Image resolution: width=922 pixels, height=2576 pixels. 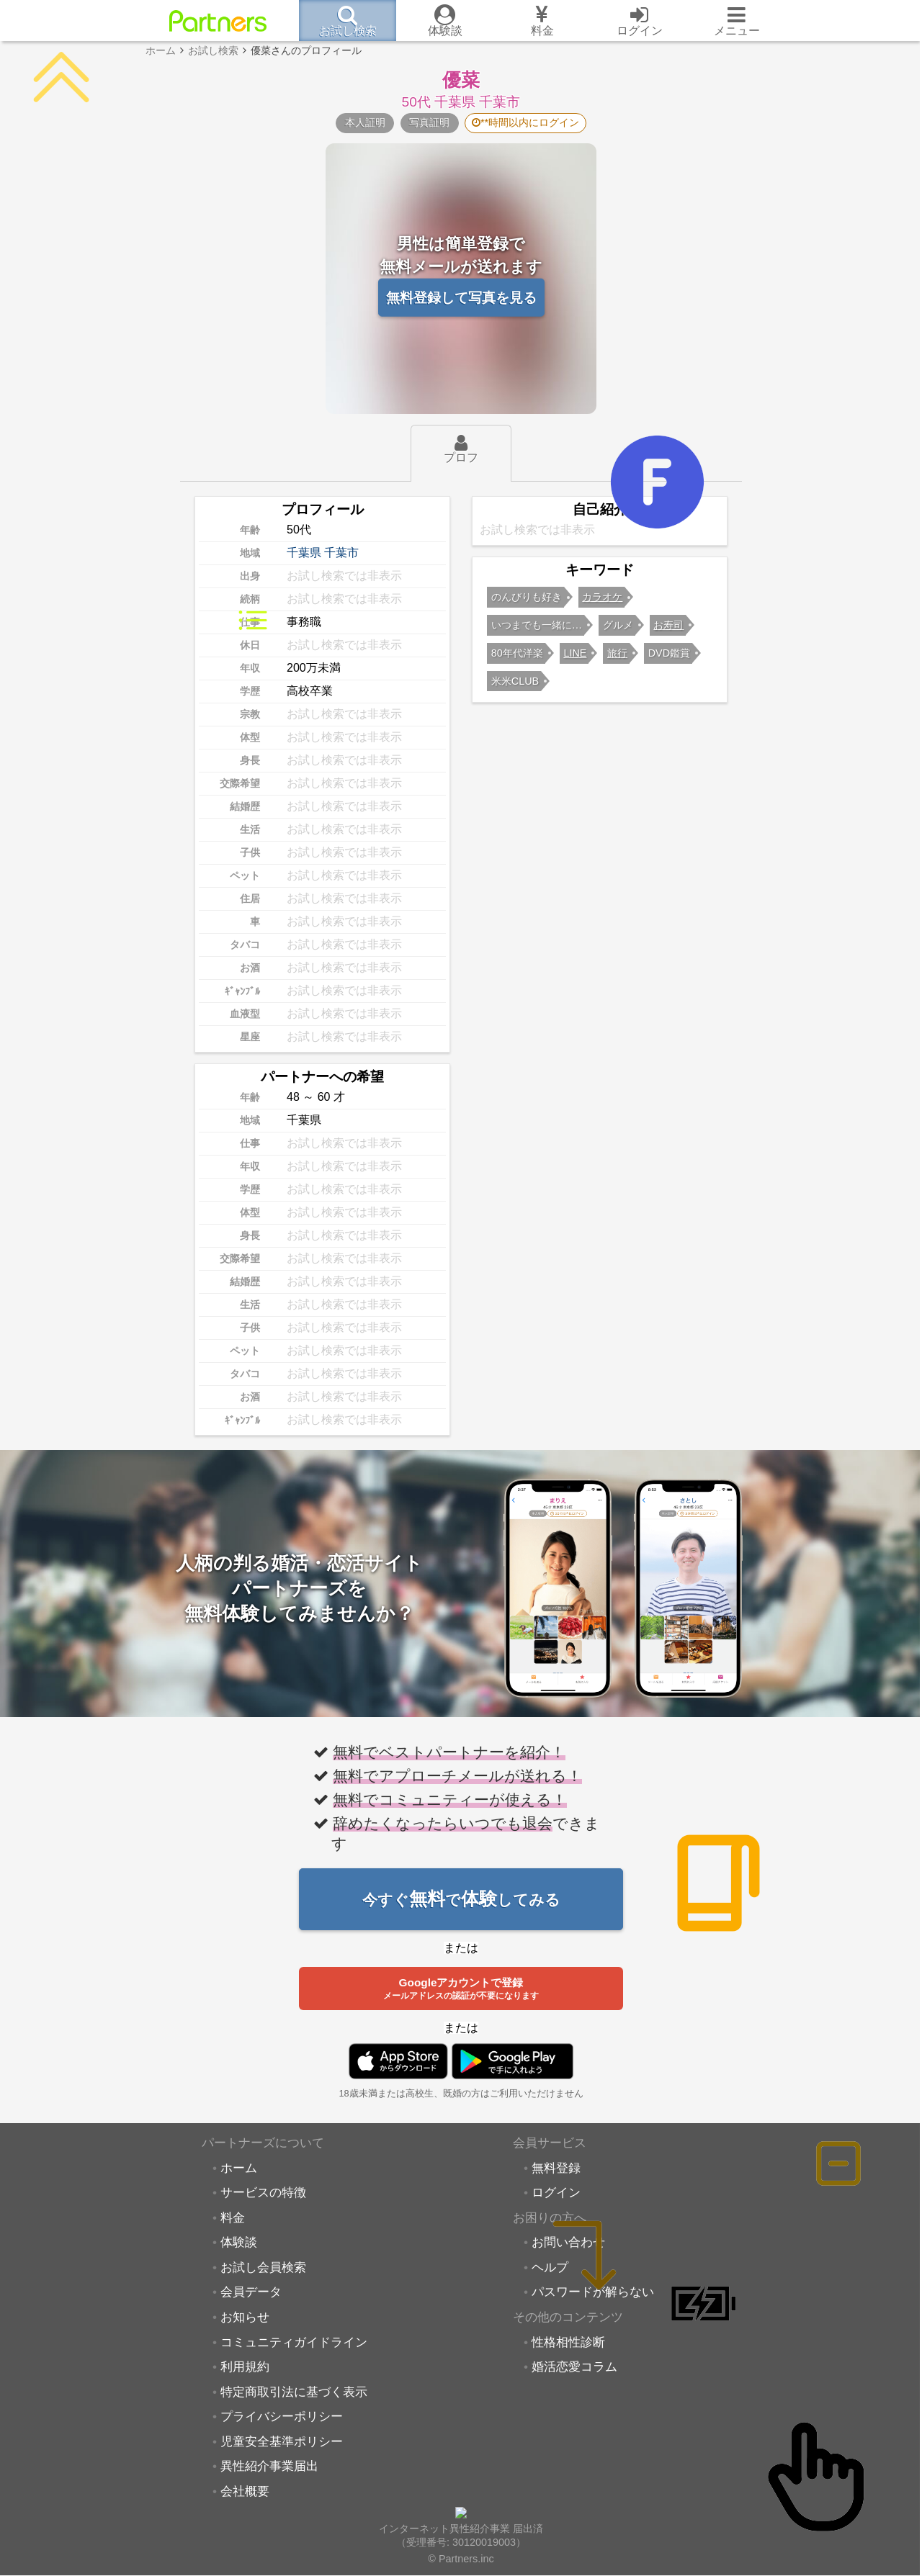 I want to click on tap or click to interact, so click(x=817, y=2474).